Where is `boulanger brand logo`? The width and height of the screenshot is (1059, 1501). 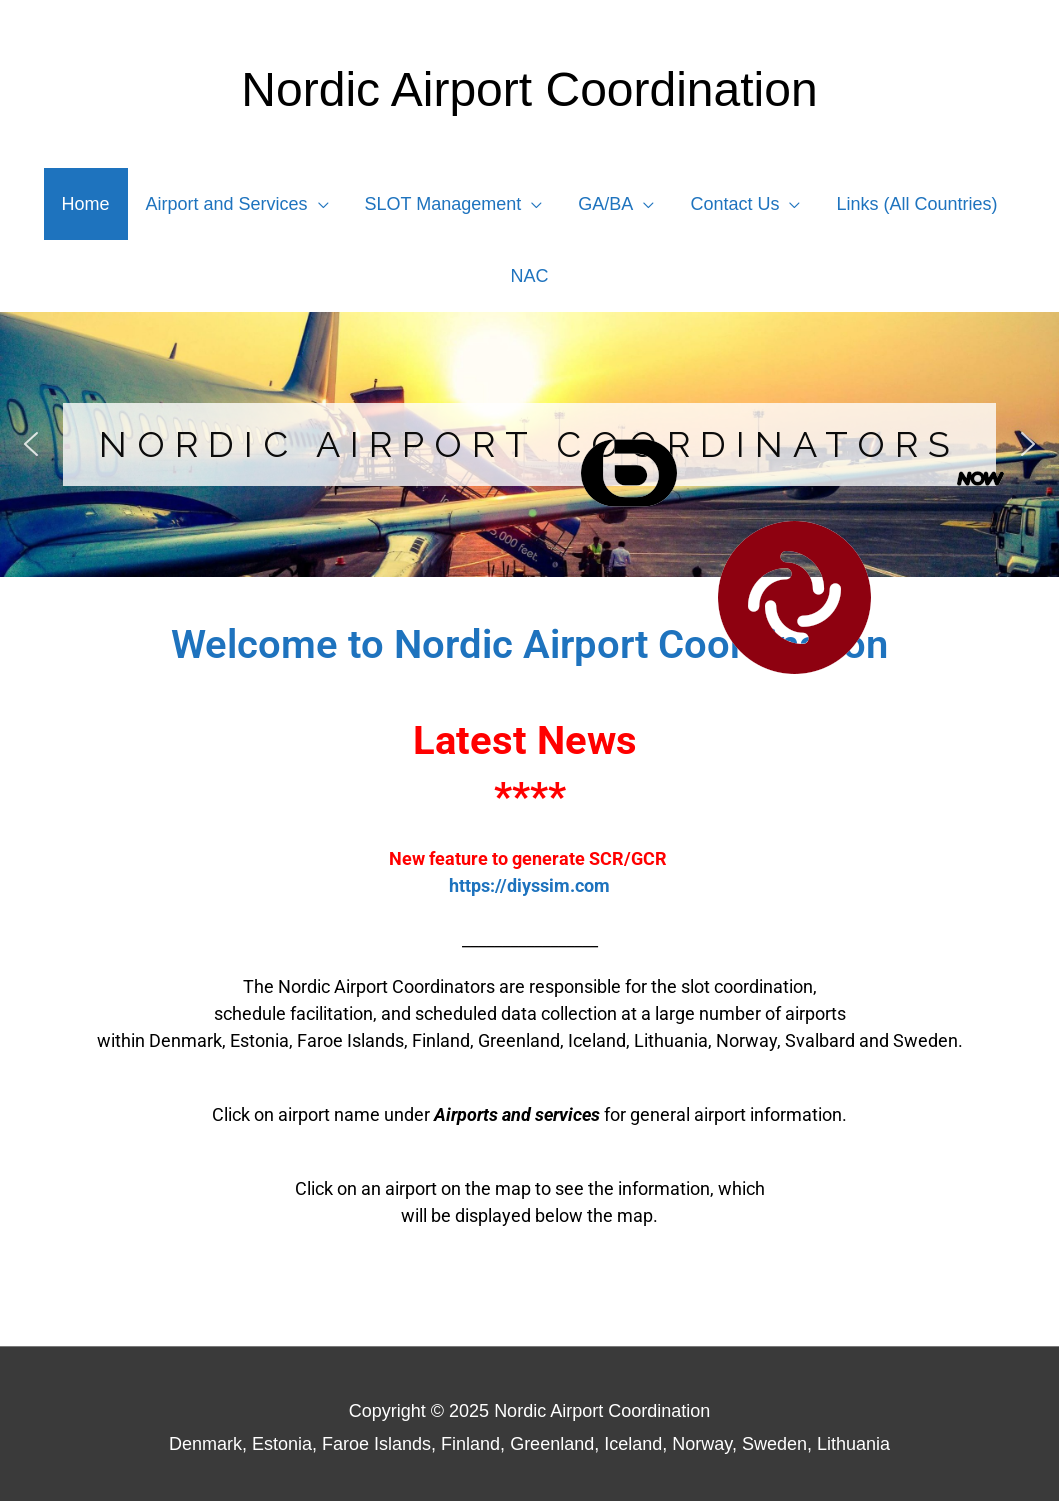 boulanger brand logo is located at coordinates (629, 473).